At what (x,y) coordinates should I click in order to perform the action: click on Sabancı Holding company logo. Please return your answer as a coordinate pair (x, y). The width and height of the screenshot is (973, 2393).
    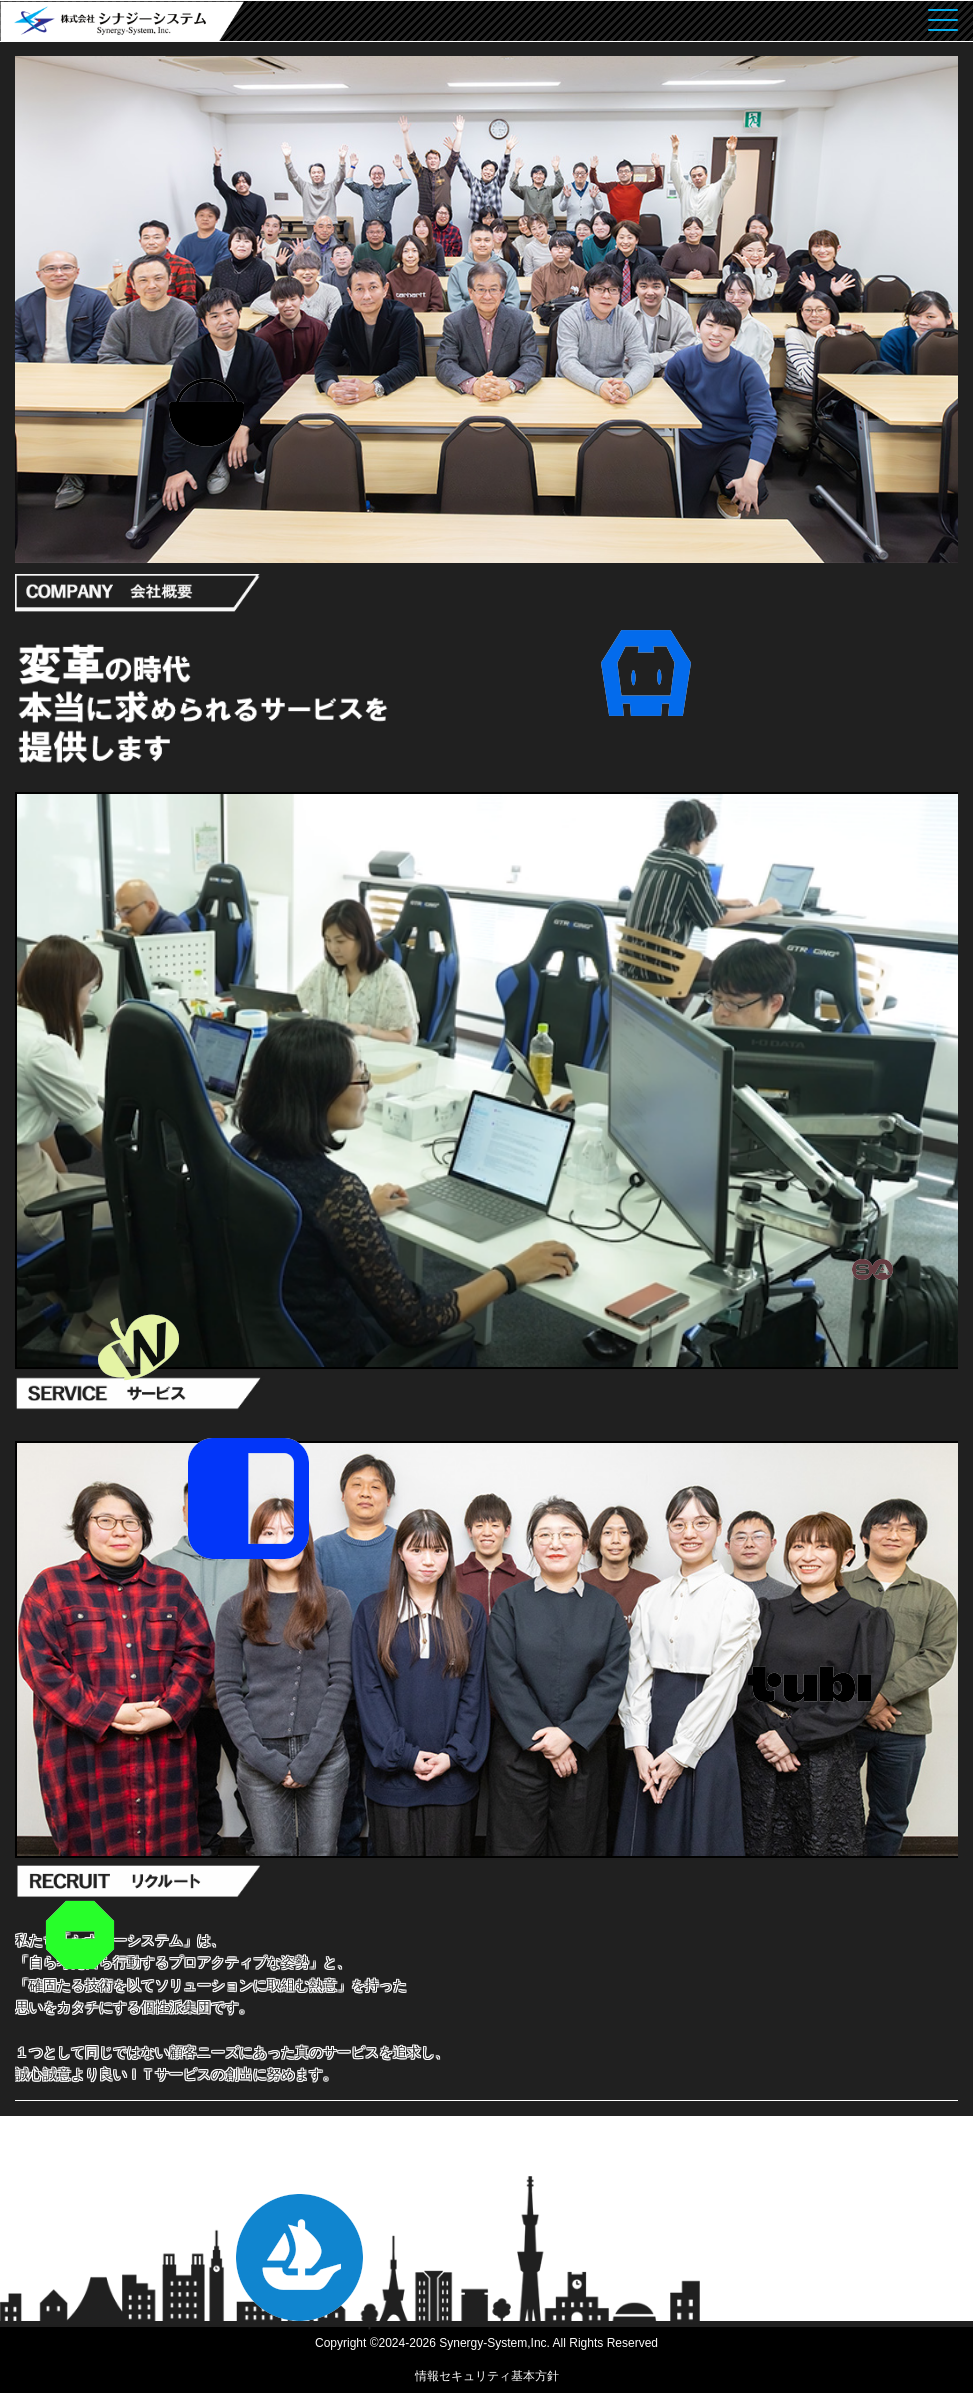
    Looking at the image, I should click on (872, 1269).